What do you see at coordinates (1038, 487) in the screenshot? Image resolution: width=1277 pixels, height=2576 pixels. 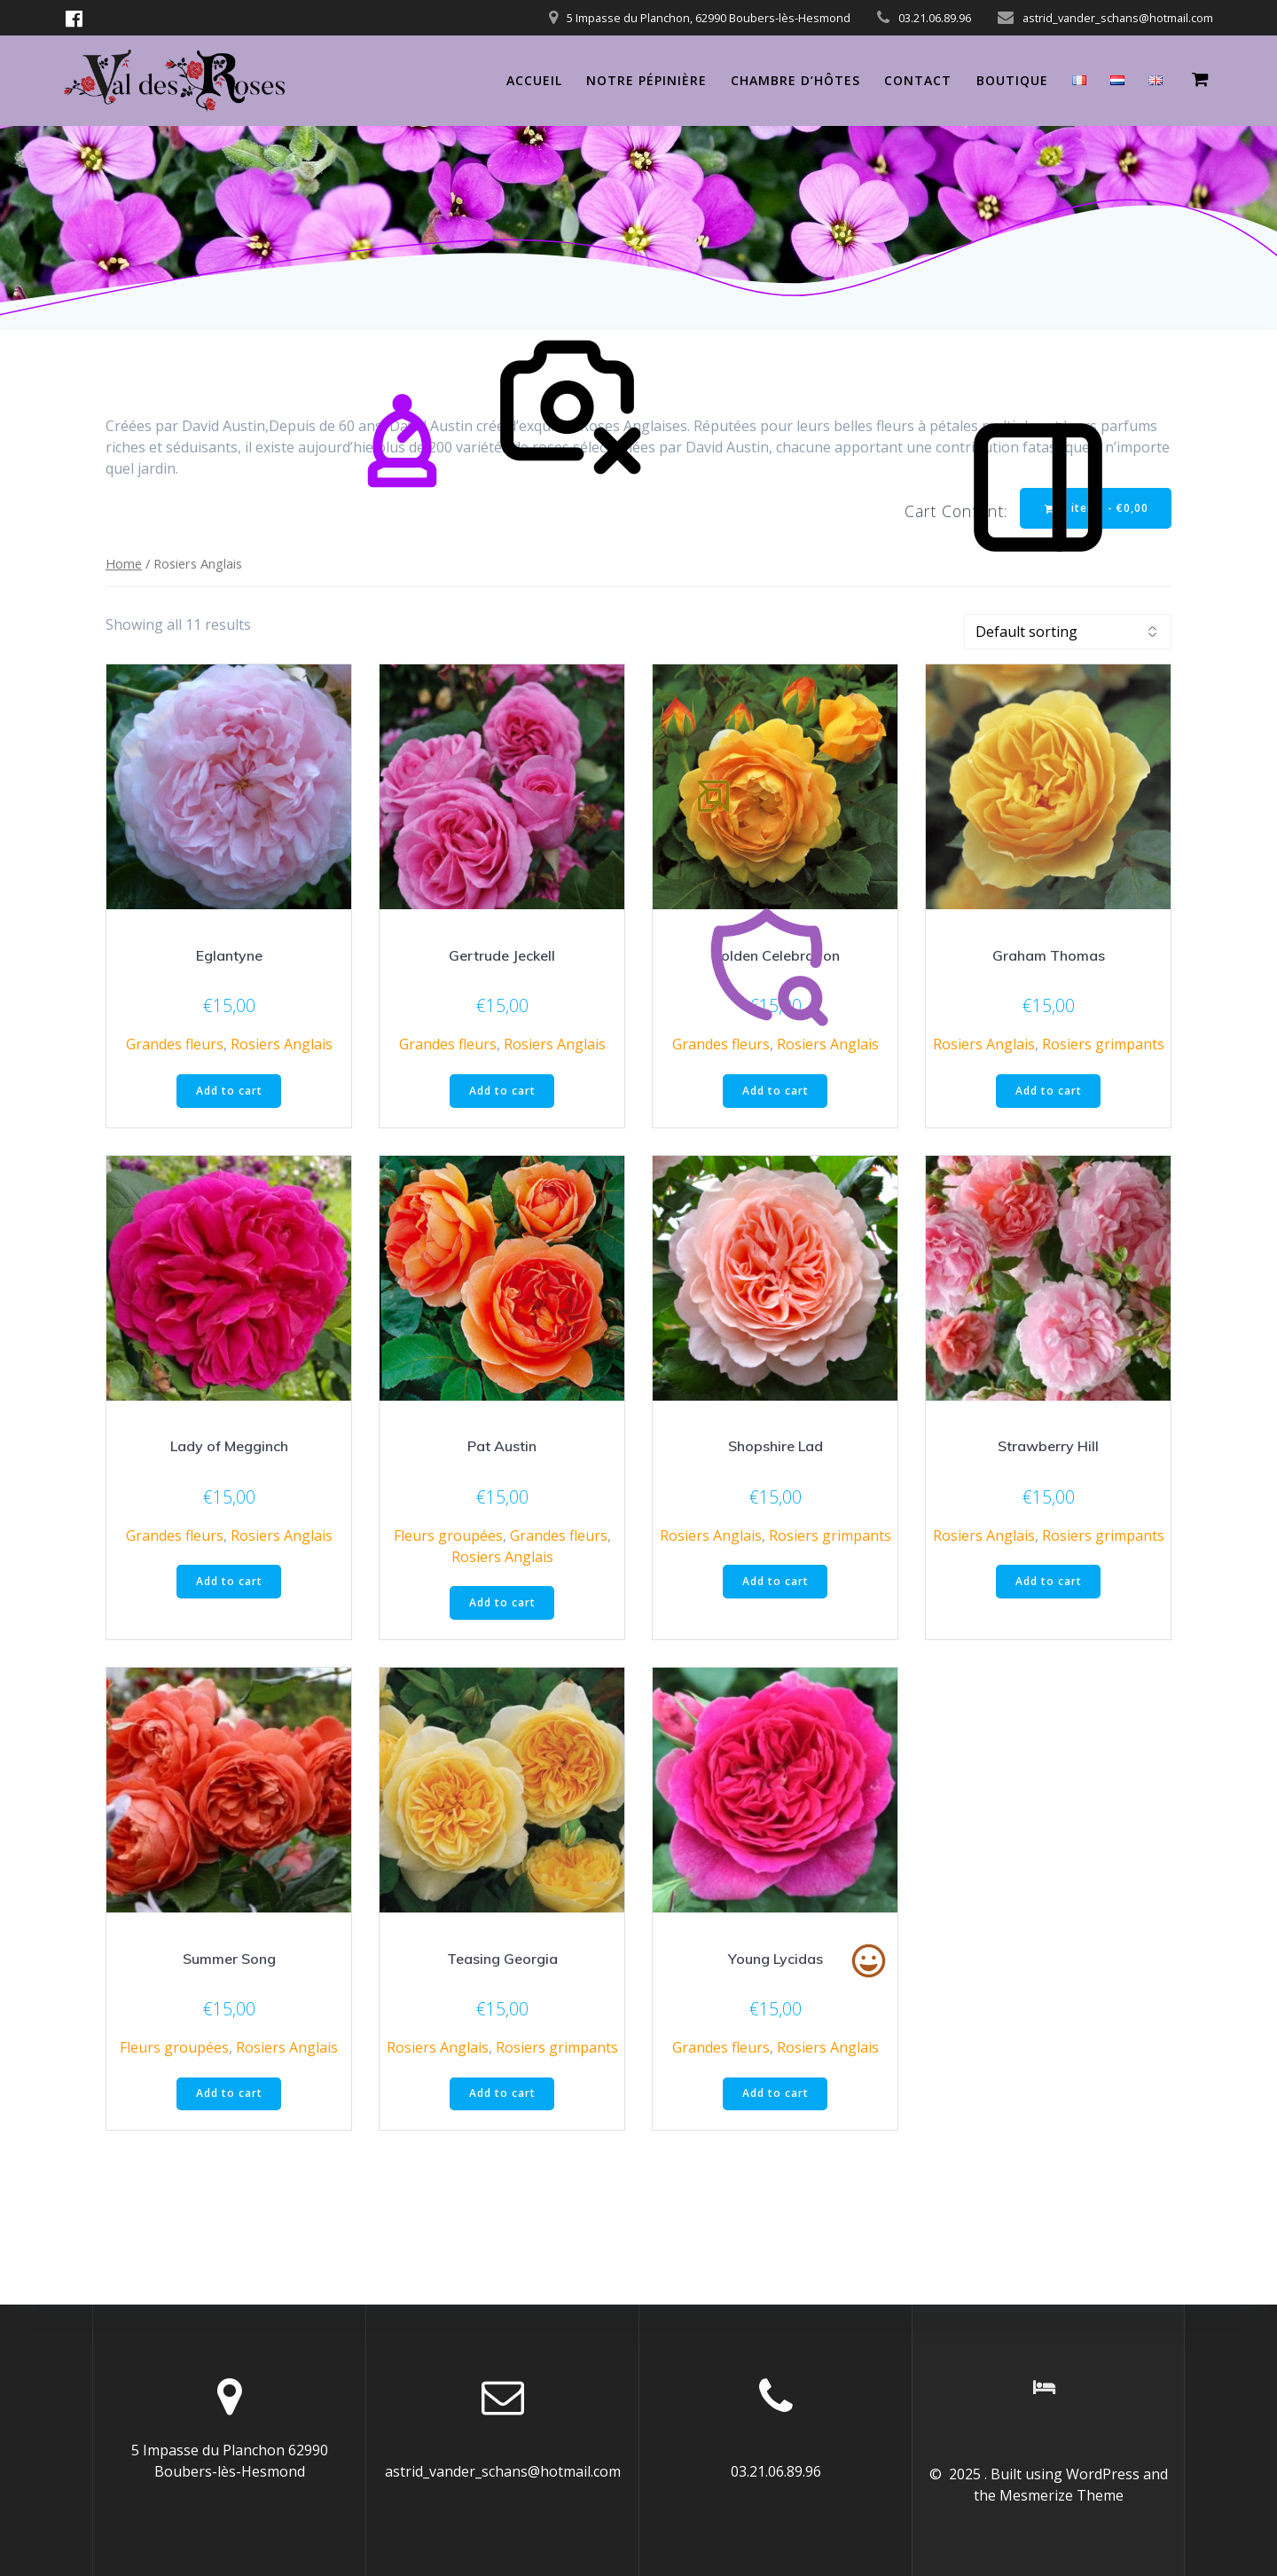 I see `toggle right sidebar panel` at bounding box center [1038, 487].